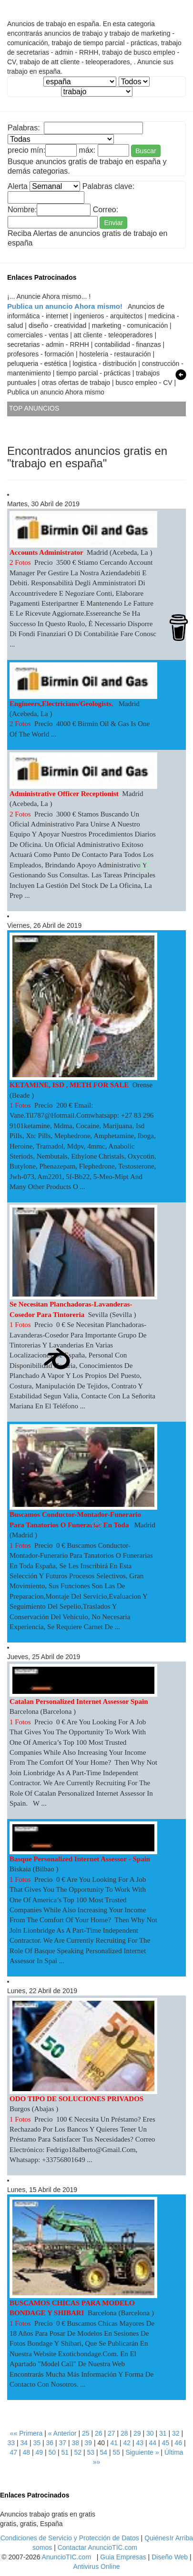 The height and width of the screenshot is (2576, 193). I want to click on open a dropdown menu to select from options, so click(144, 866).